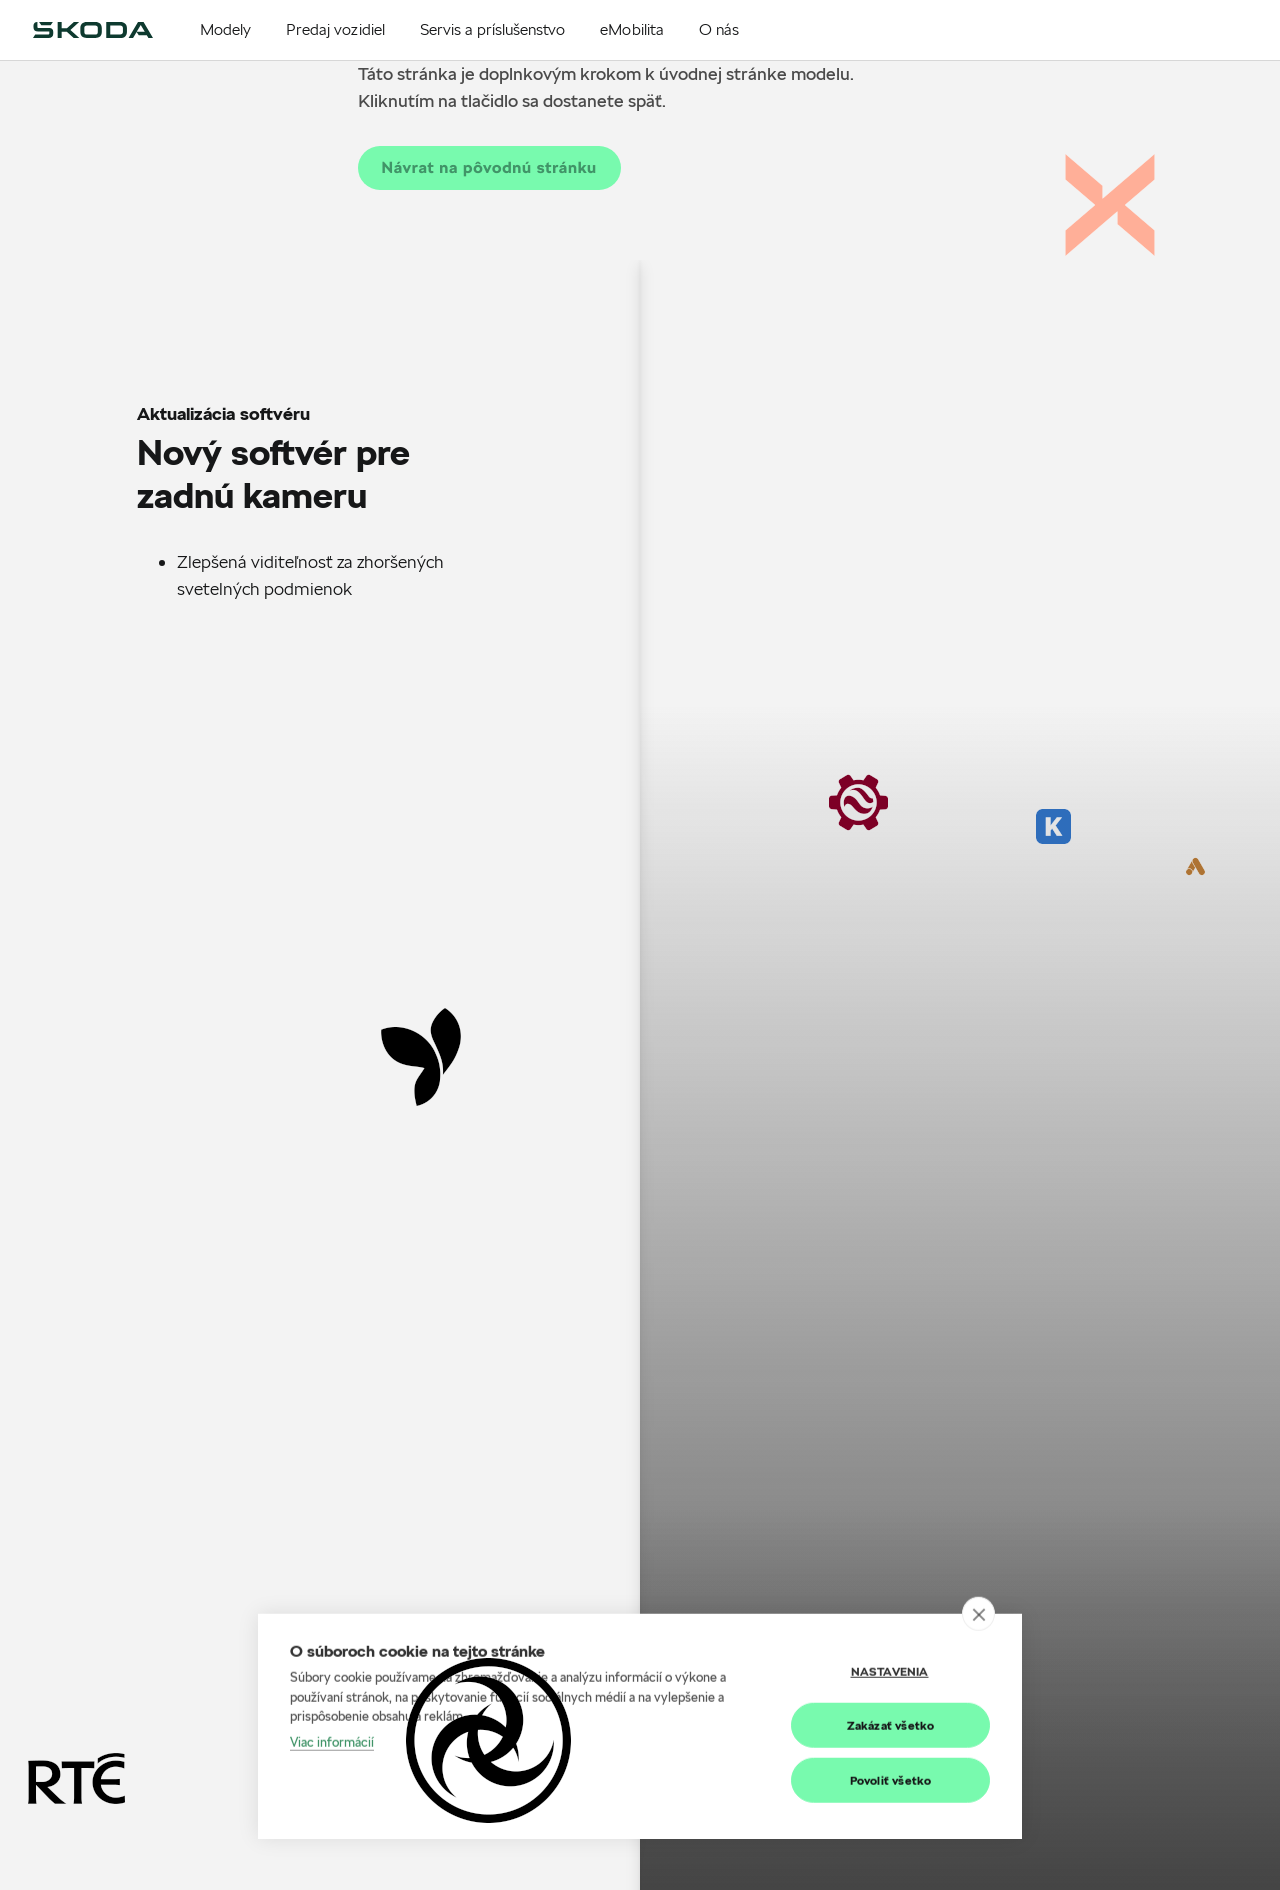 This screenshot has height=1890, width=1280. Describe the element at coordinates (1195, 866) in the screenshot. I see `access google ads dashboard` at that location.